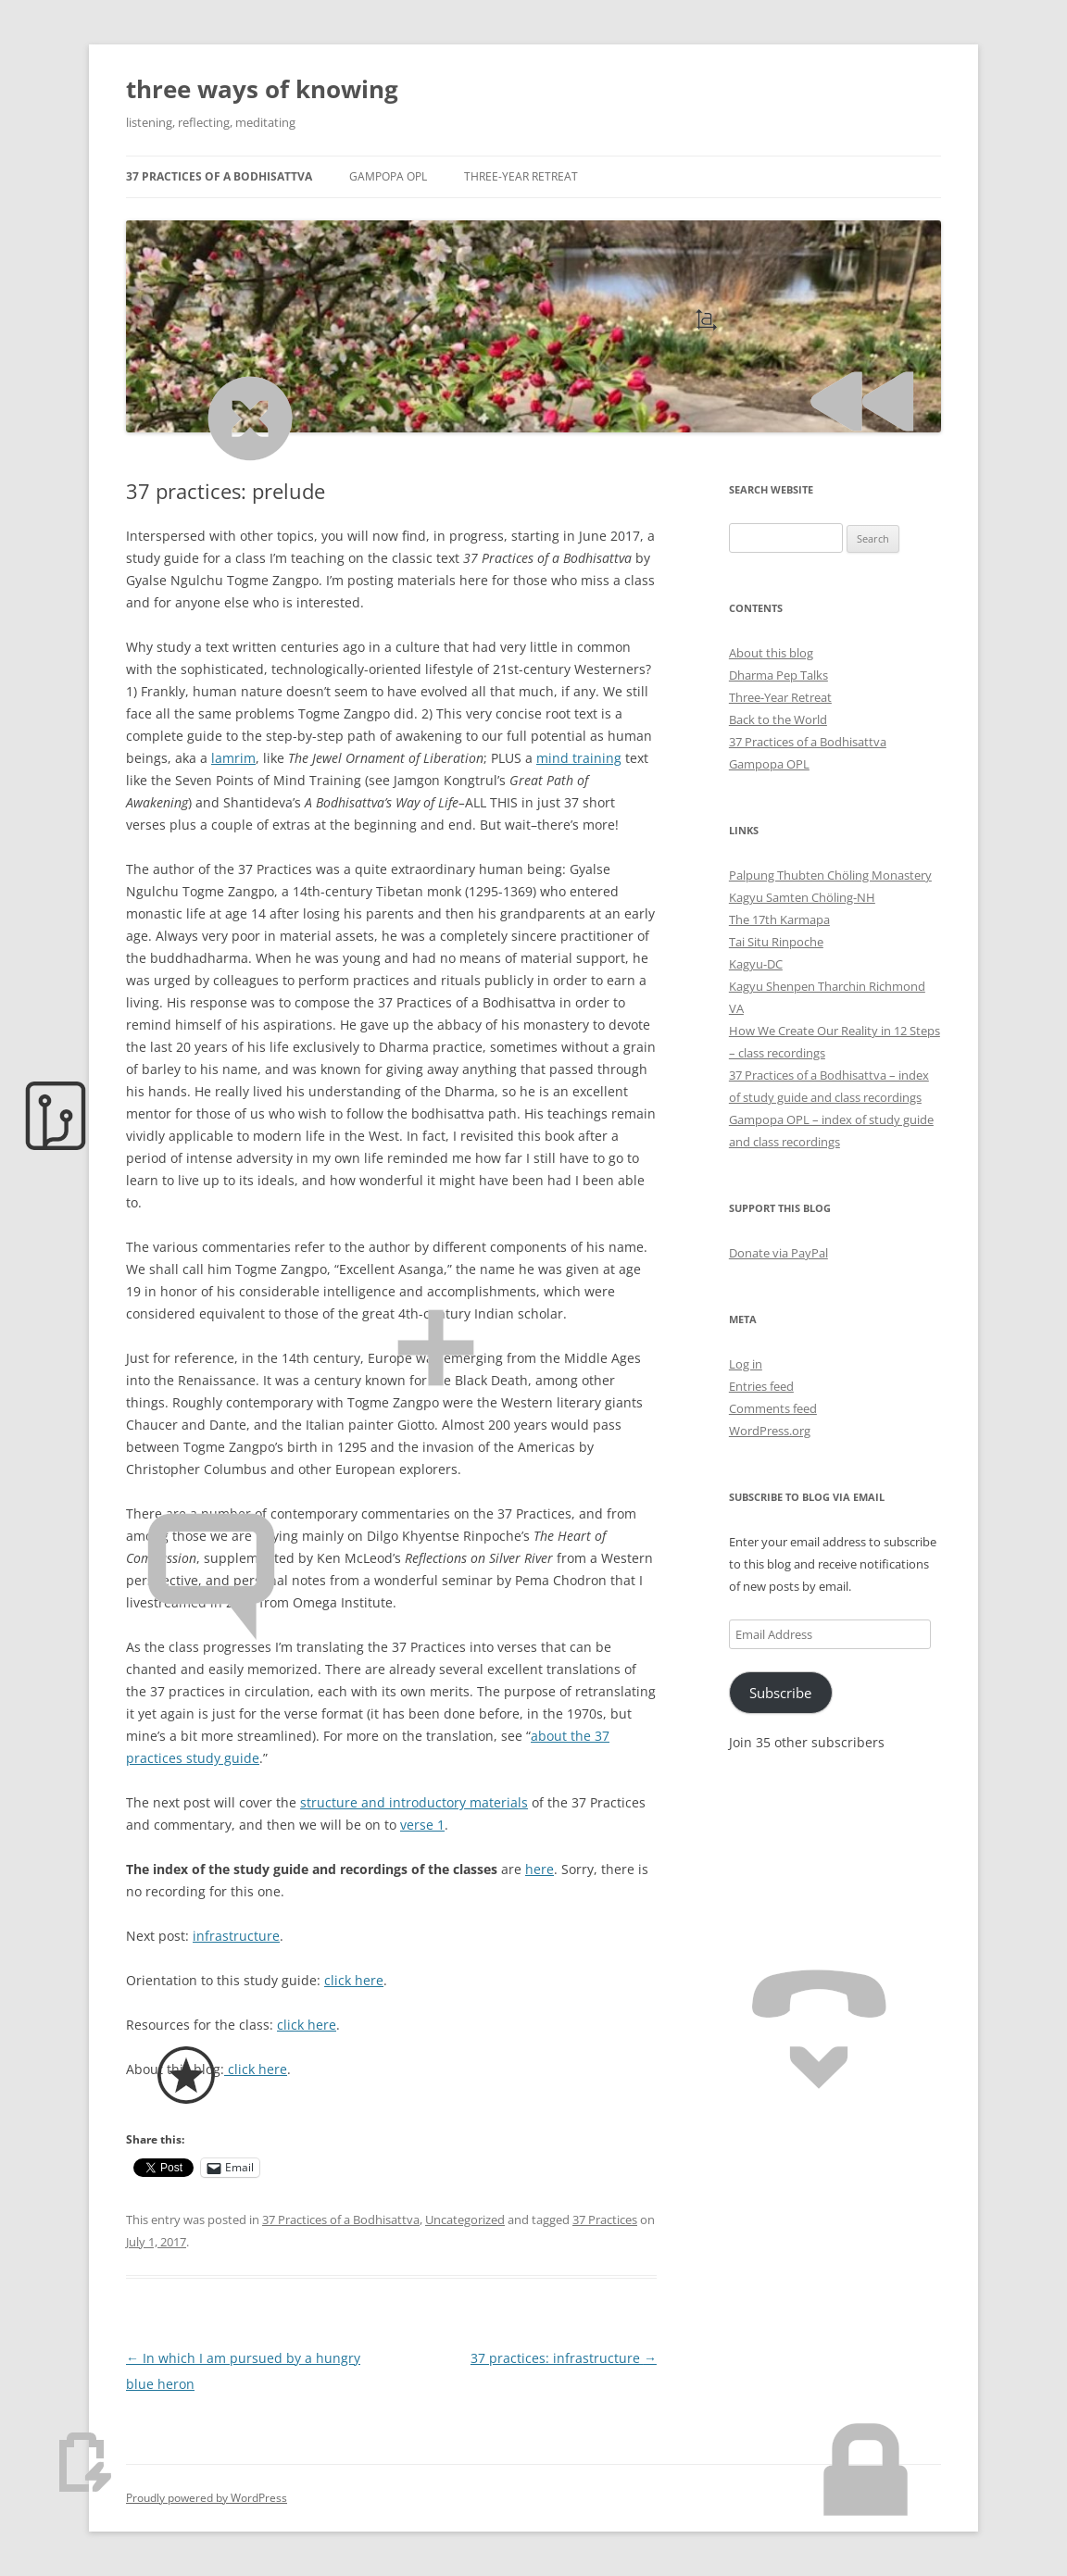  What do you see at coordinates (861, 401) in the screenshot?
I see `rewind or skip backward in media playback` at bounding box center [861, 401].